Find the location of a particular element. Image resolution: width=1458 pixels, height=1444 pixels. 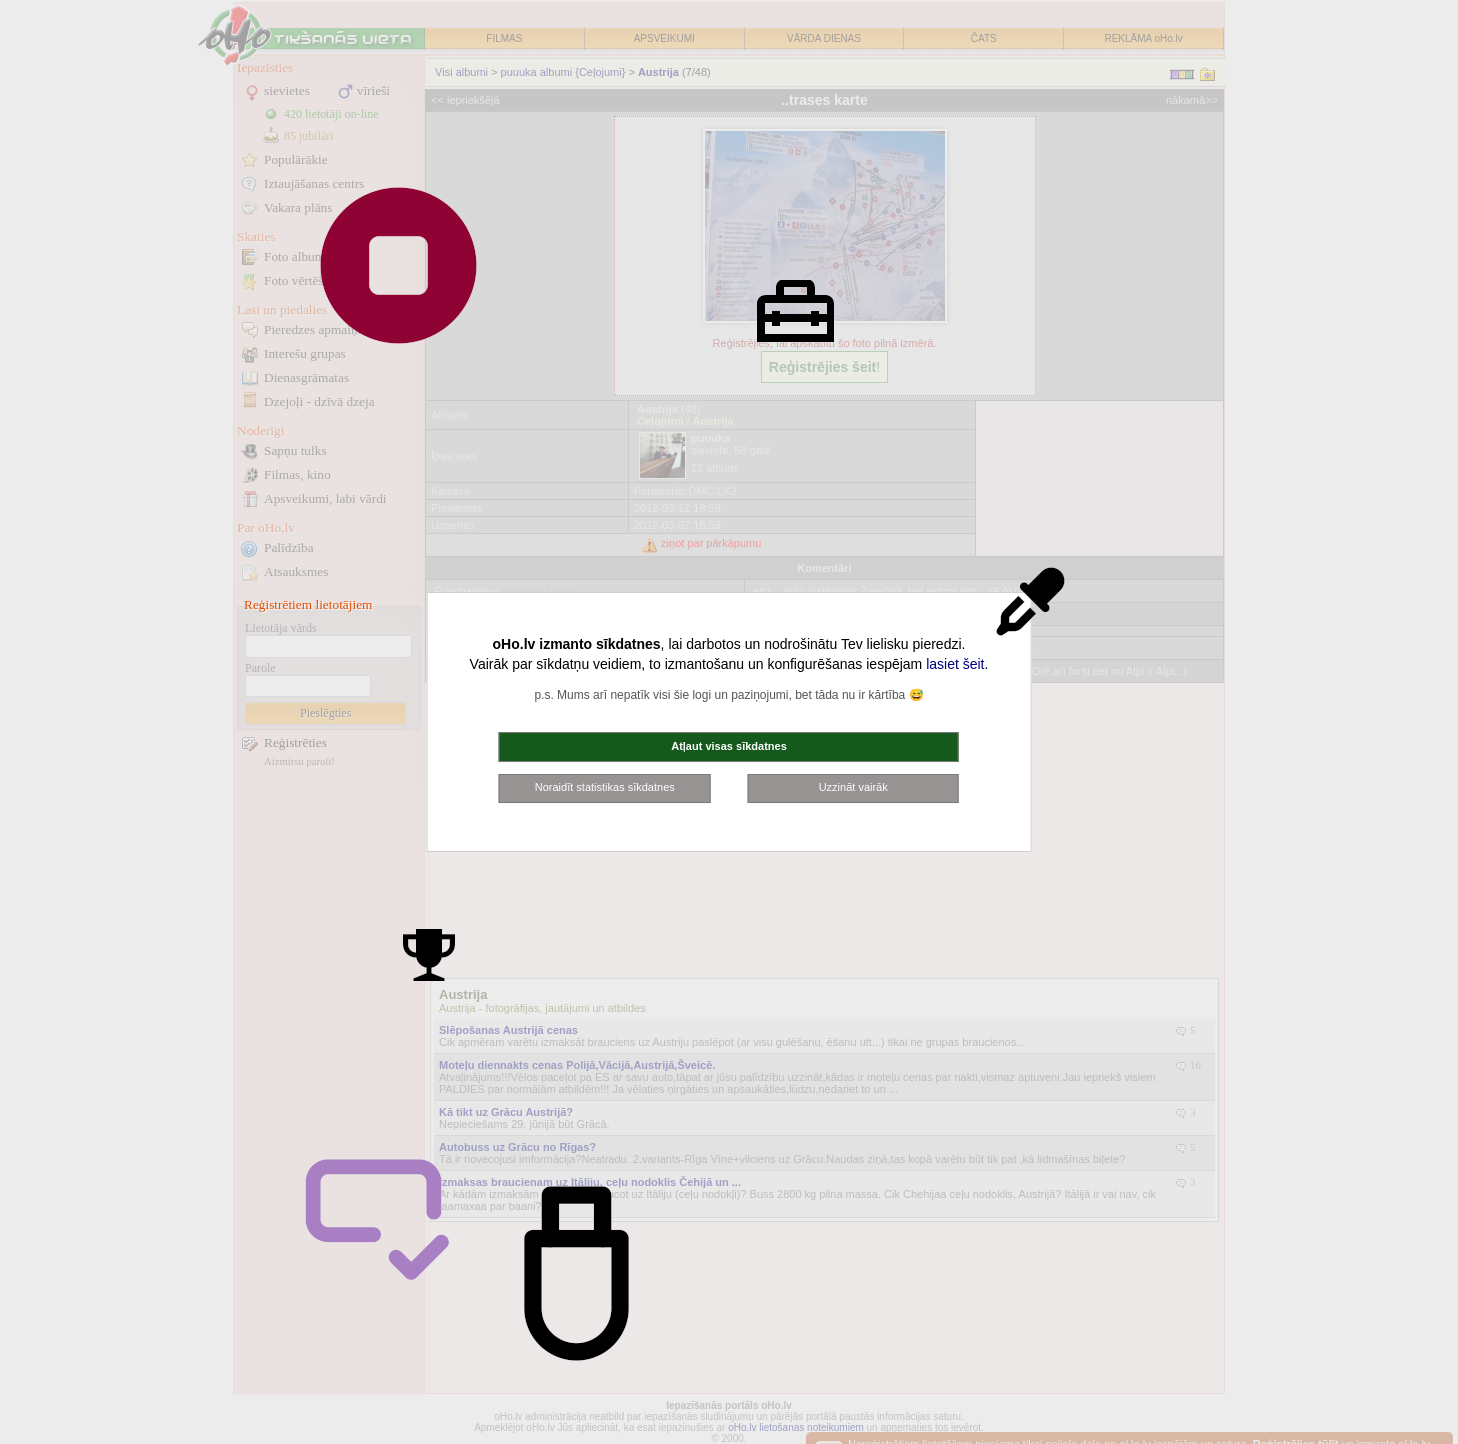

connect a USB device is located at coordinates (576, 1273).